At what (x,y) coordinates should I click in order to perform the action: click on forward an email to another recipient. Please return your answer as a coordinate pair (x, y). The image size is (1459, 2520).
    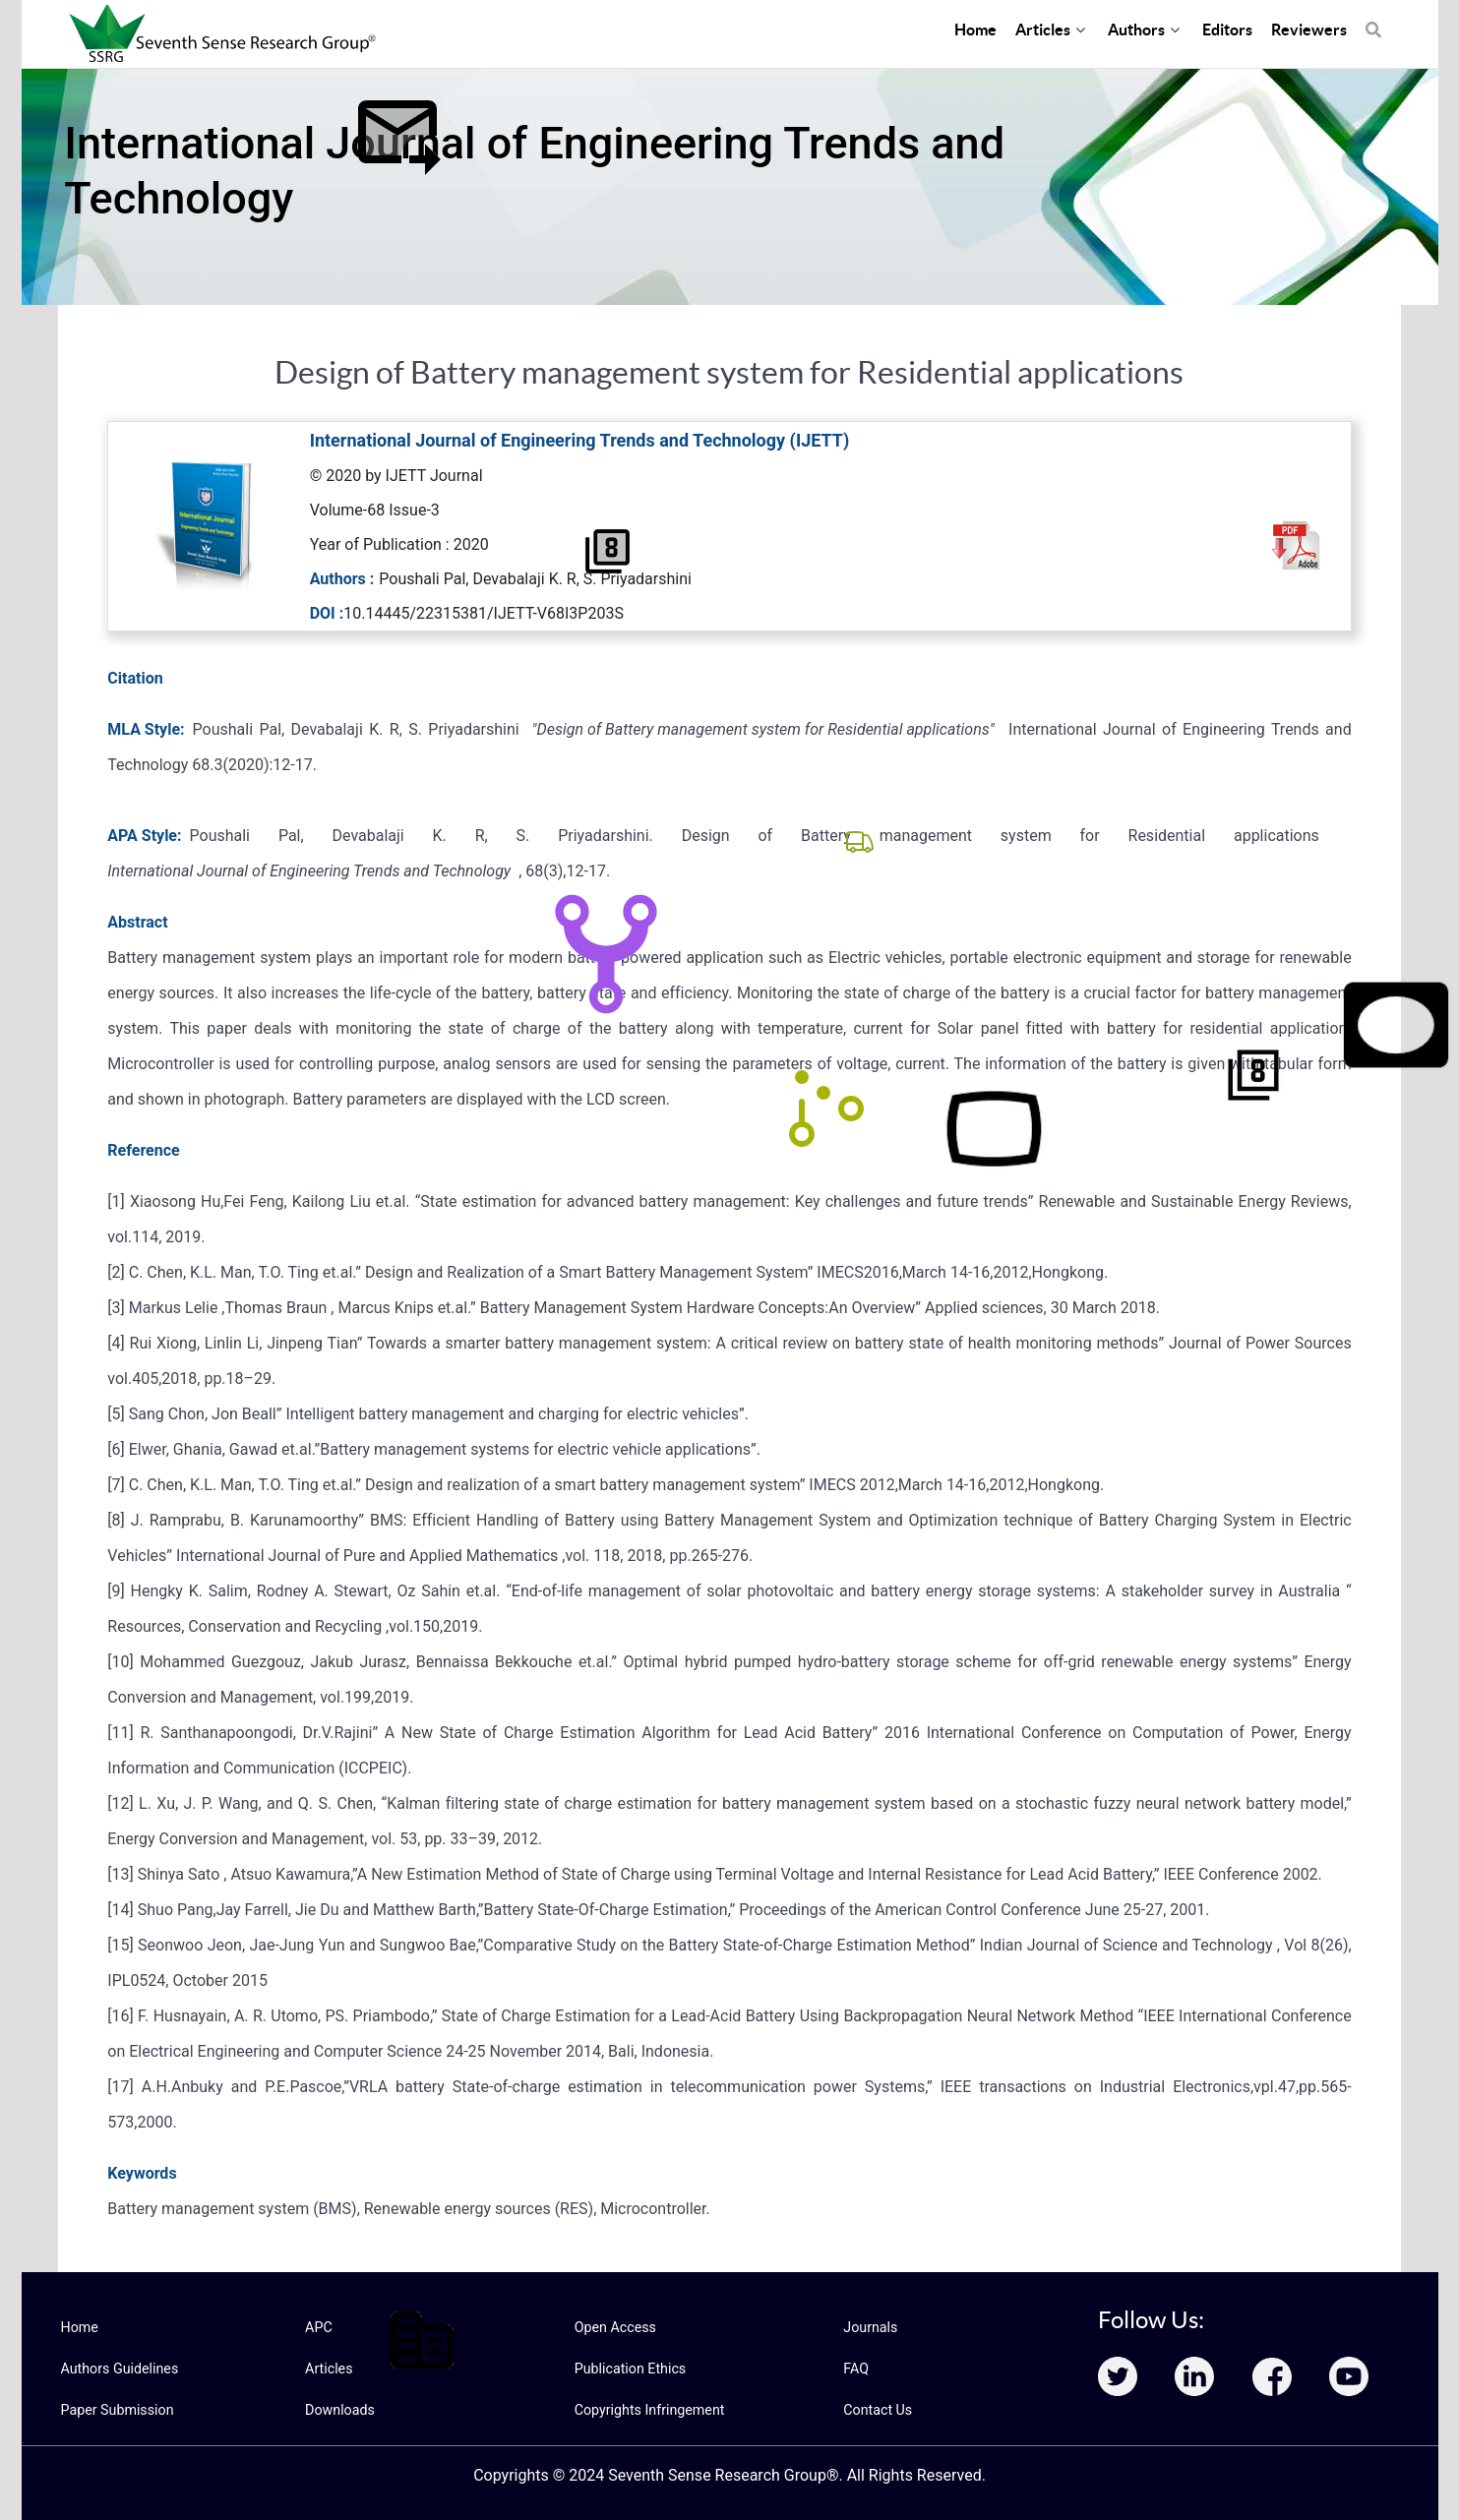
    Looking at the image, I should click on (397, 132).